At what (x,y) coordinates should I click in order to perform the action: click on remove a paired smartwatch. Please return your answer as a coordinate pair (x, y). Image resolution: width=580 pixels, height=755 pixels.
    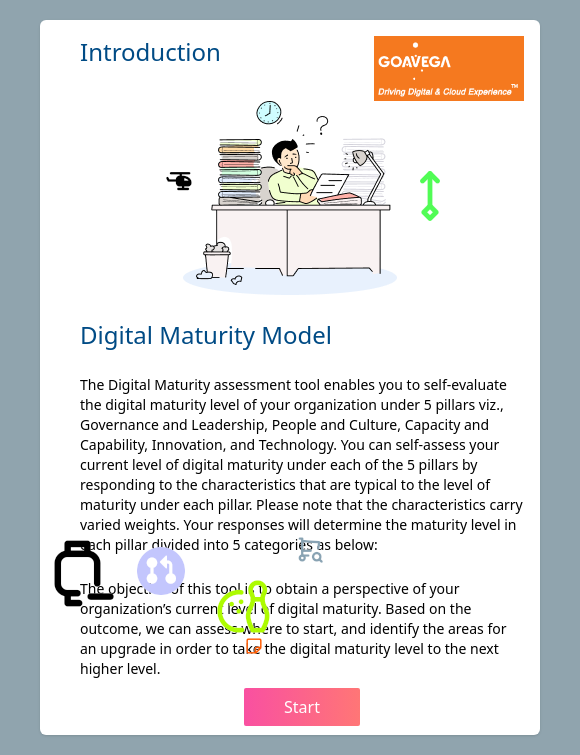
    Looking at the image, I should click on (77, 573).